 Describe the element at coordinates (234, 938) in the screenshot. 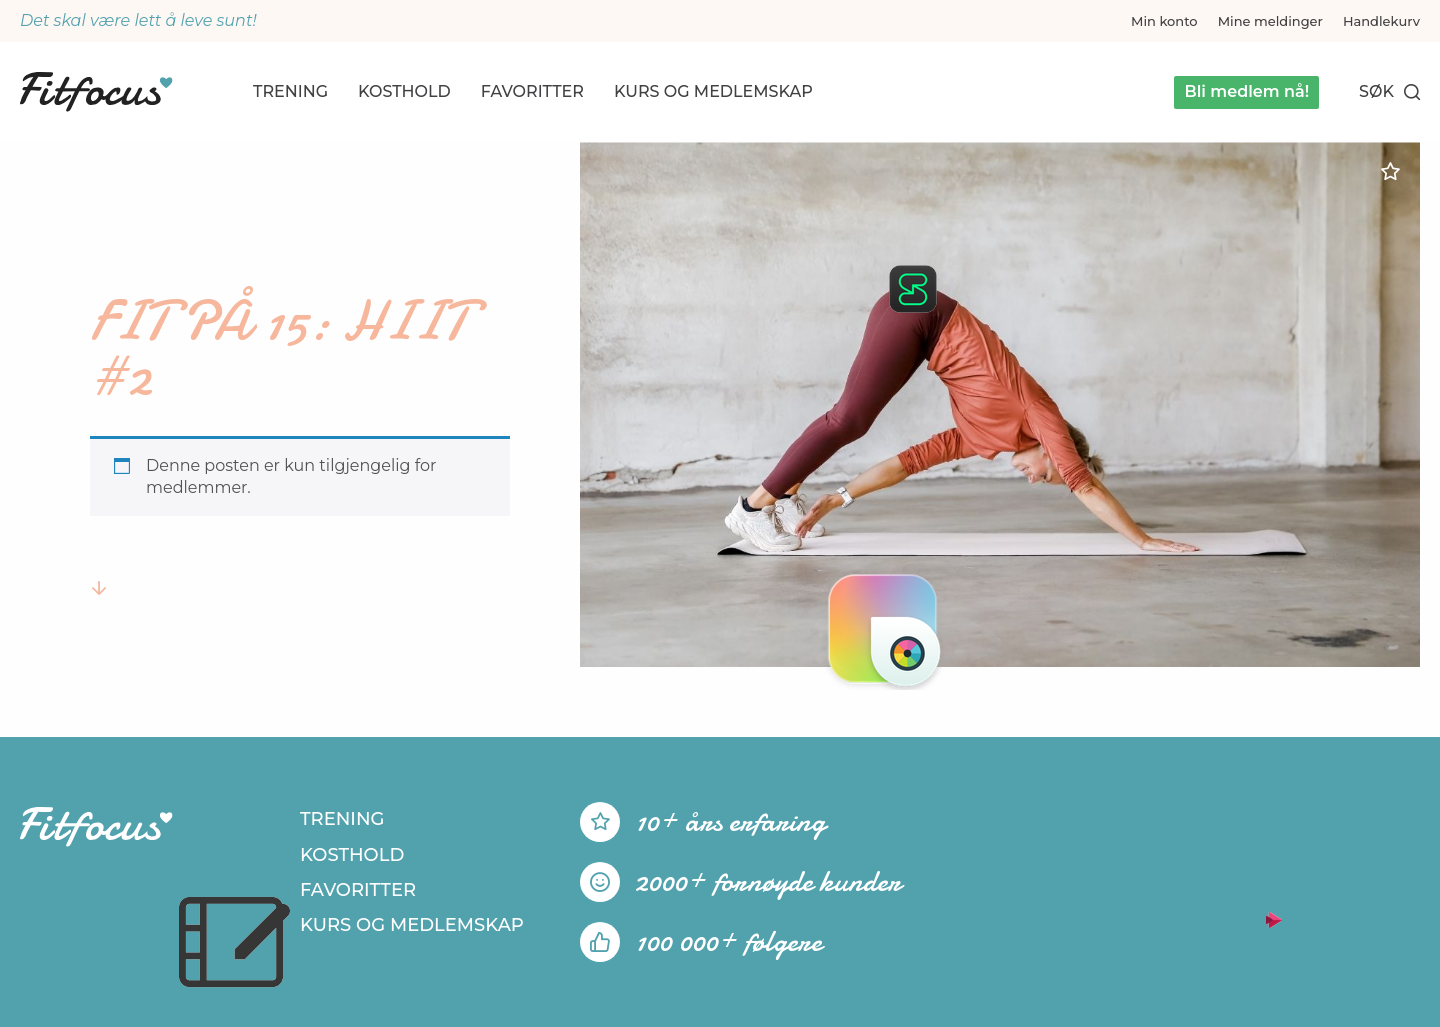

I see `graphics tablet input device` at that location.